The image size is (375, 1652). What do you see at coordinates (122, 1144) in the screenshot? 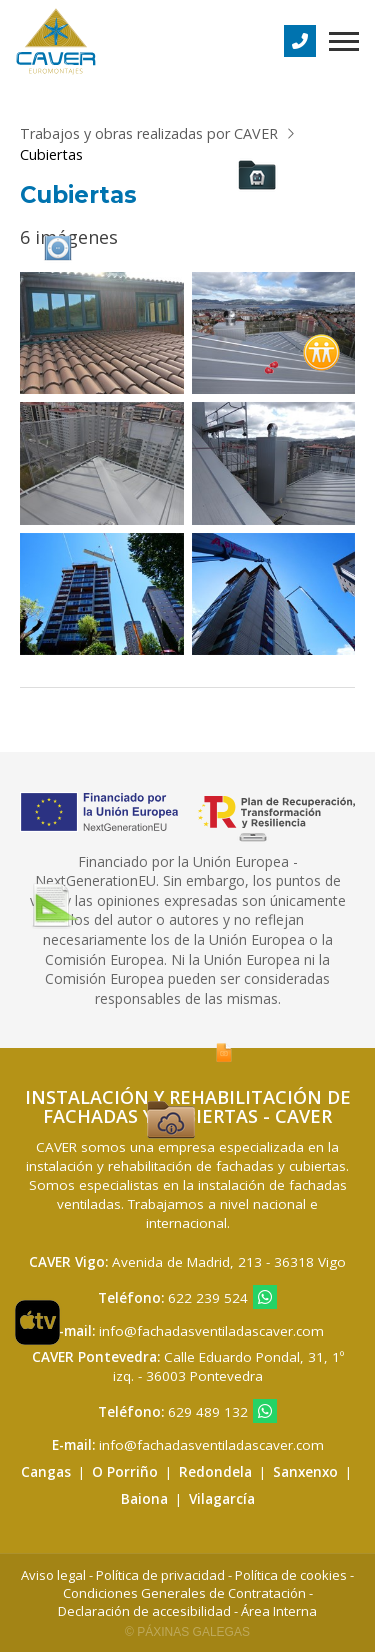
I see `manage online accounts and connected services` at bounding box center [122, 1144].